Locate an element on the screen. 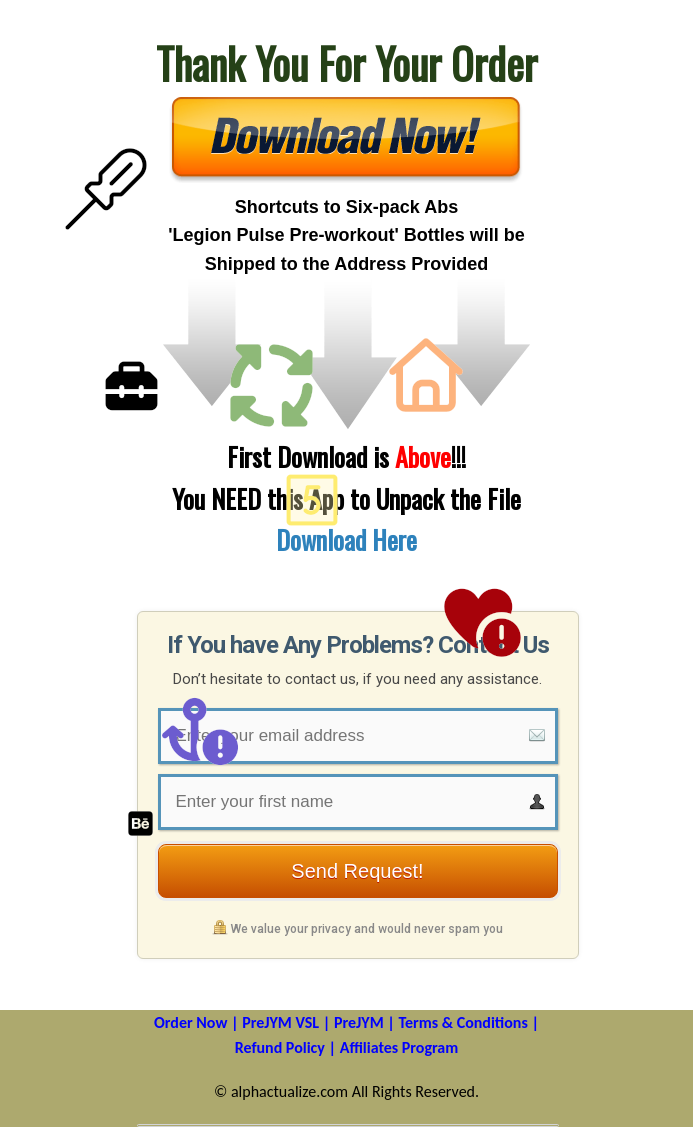  health alert or warning notification is located at coordinates (482, 618).